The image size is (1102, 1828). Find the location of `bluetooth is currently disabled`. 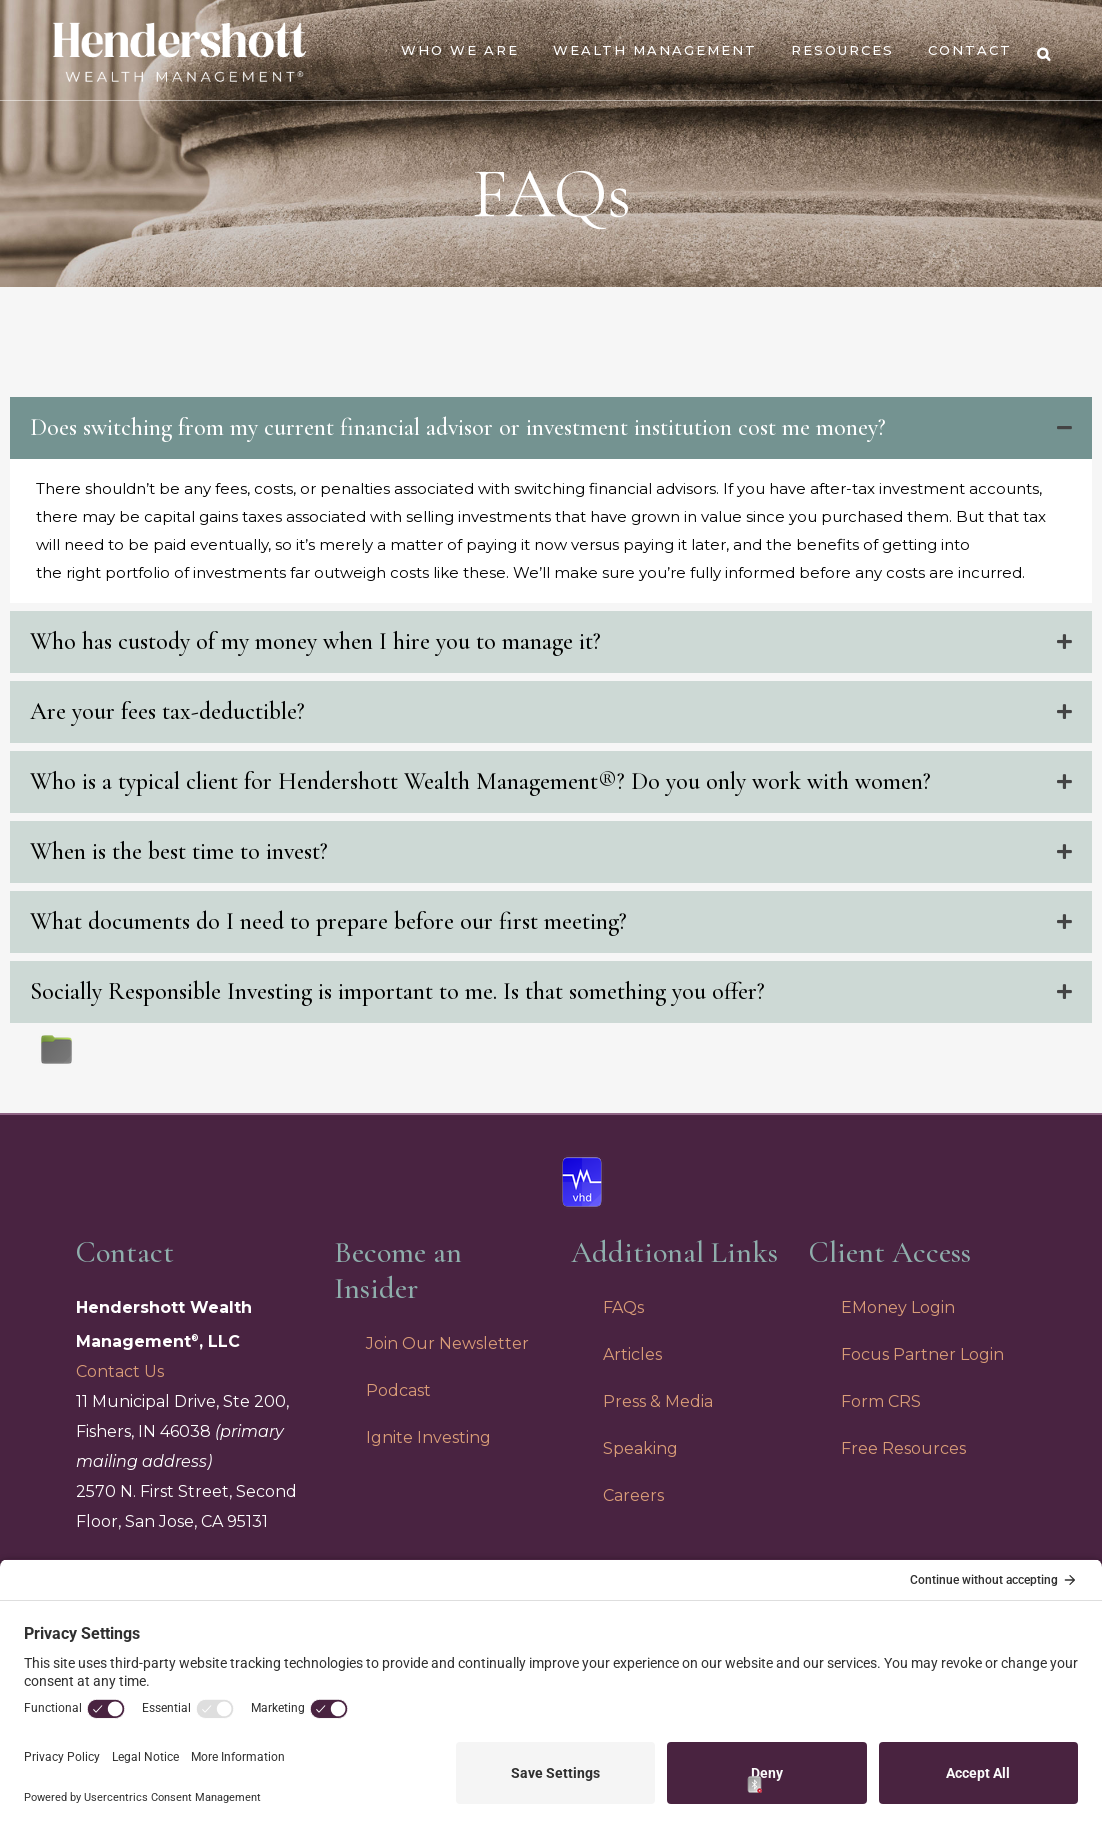

bluetooth is currently disabled is located at coordinates (754, 1784).